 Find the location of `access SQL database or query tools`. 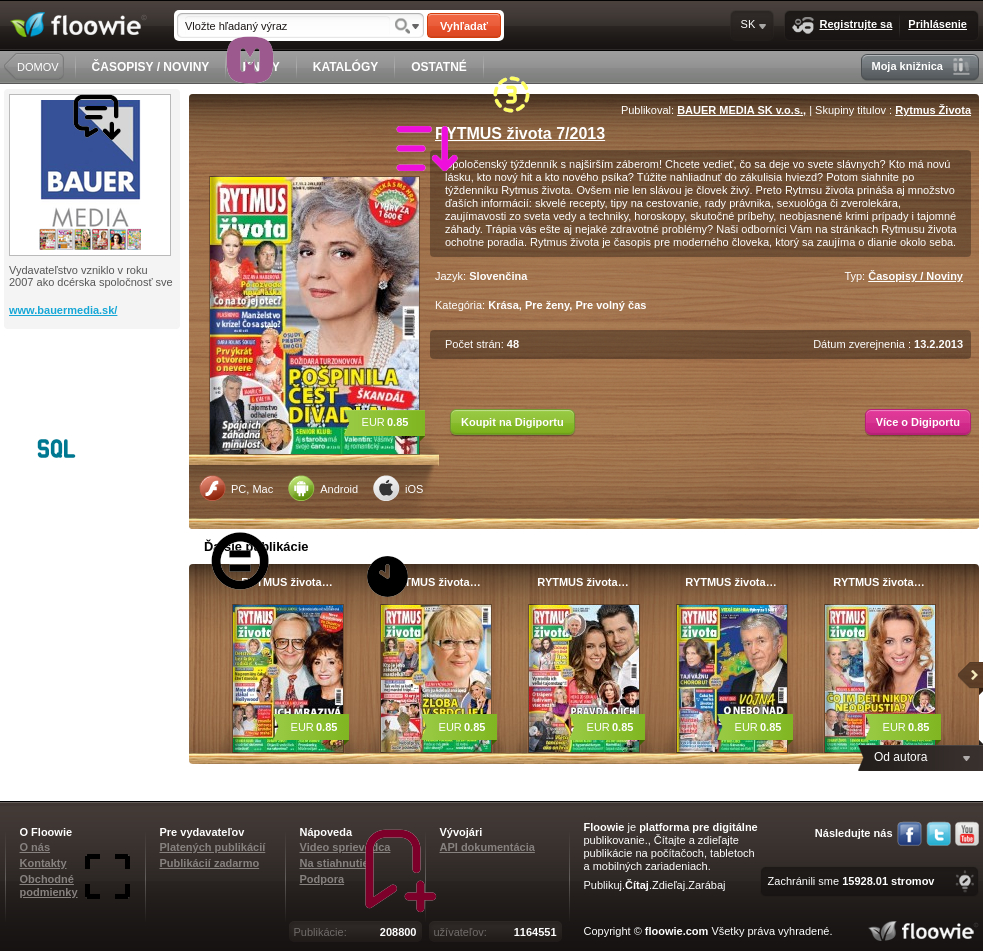

access SQL database or query tools is located at coordinates (56, 448).